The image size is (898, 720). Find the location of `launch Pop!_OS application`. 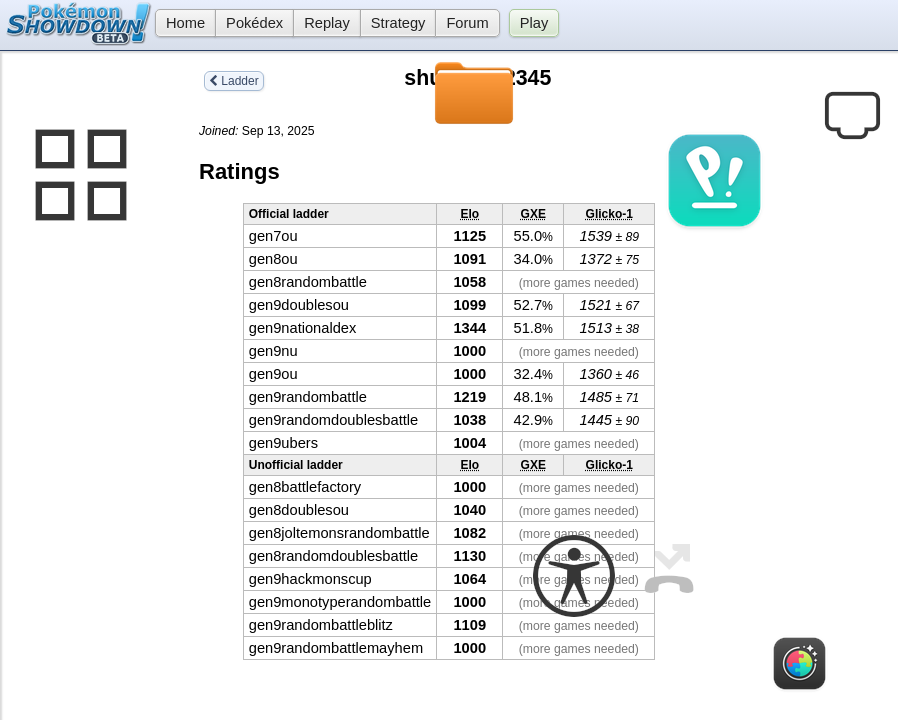

launch Pop!_OS application is located at coordinates (714, 180).